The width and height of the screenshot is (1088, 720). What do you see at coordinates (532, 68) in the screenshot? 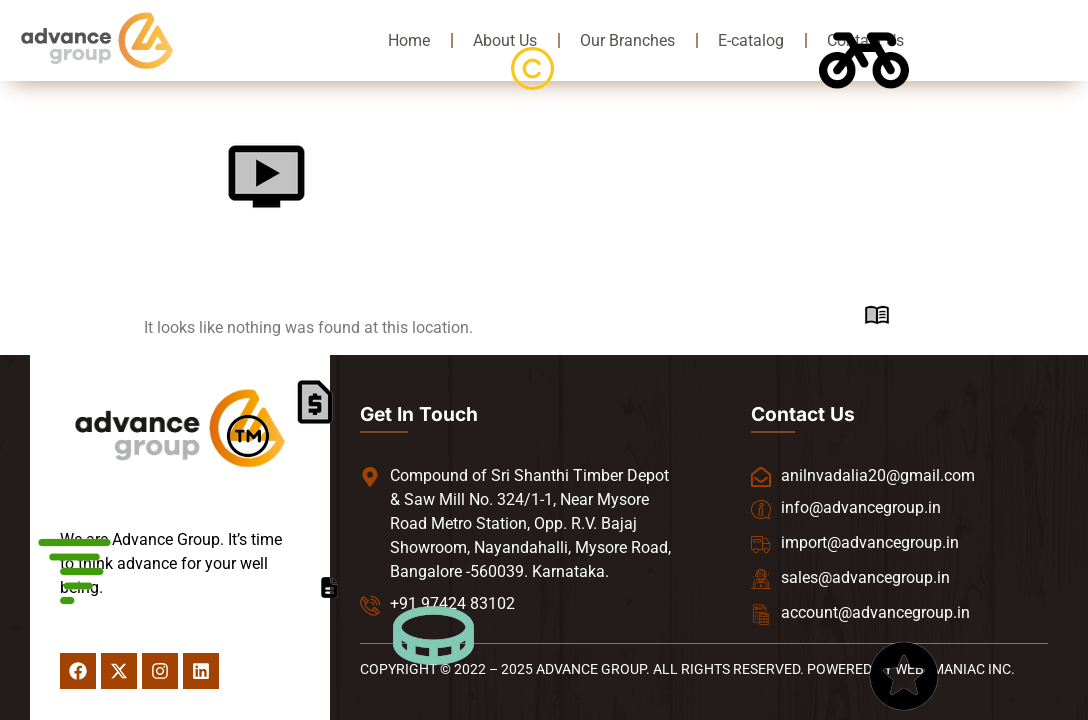
I see `indicates copyrighted content` at bounding box center [532, 68].